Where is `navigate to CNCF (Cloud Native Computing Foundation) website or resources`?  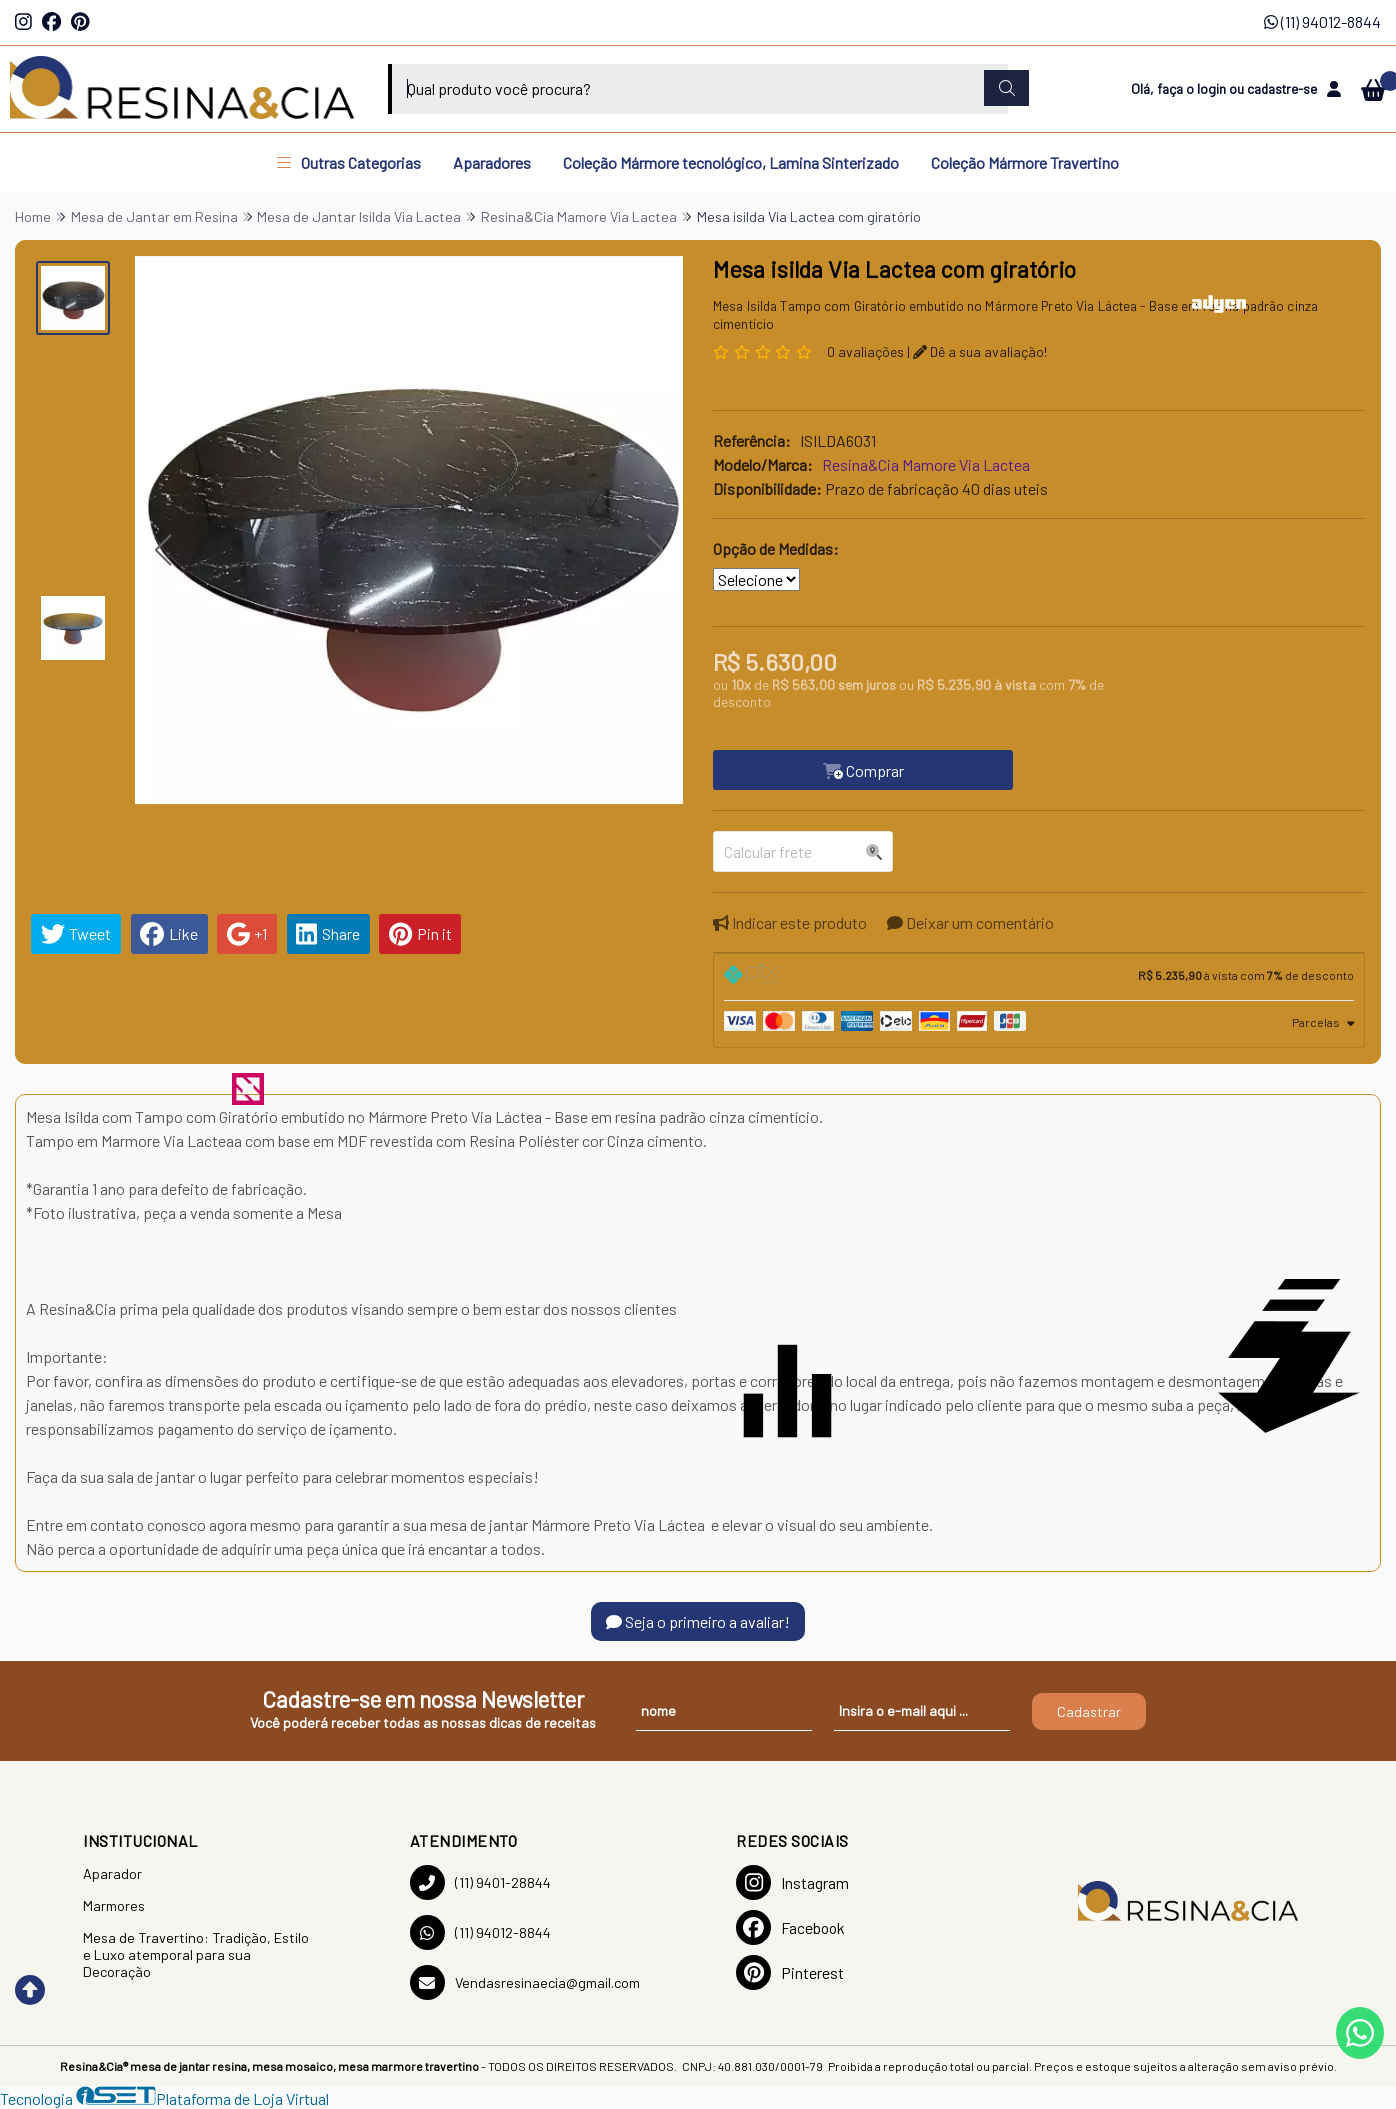 navigate to CNCF (Cloud Native Computing Foundation) website or resources is located at coordinates (248, 1089).